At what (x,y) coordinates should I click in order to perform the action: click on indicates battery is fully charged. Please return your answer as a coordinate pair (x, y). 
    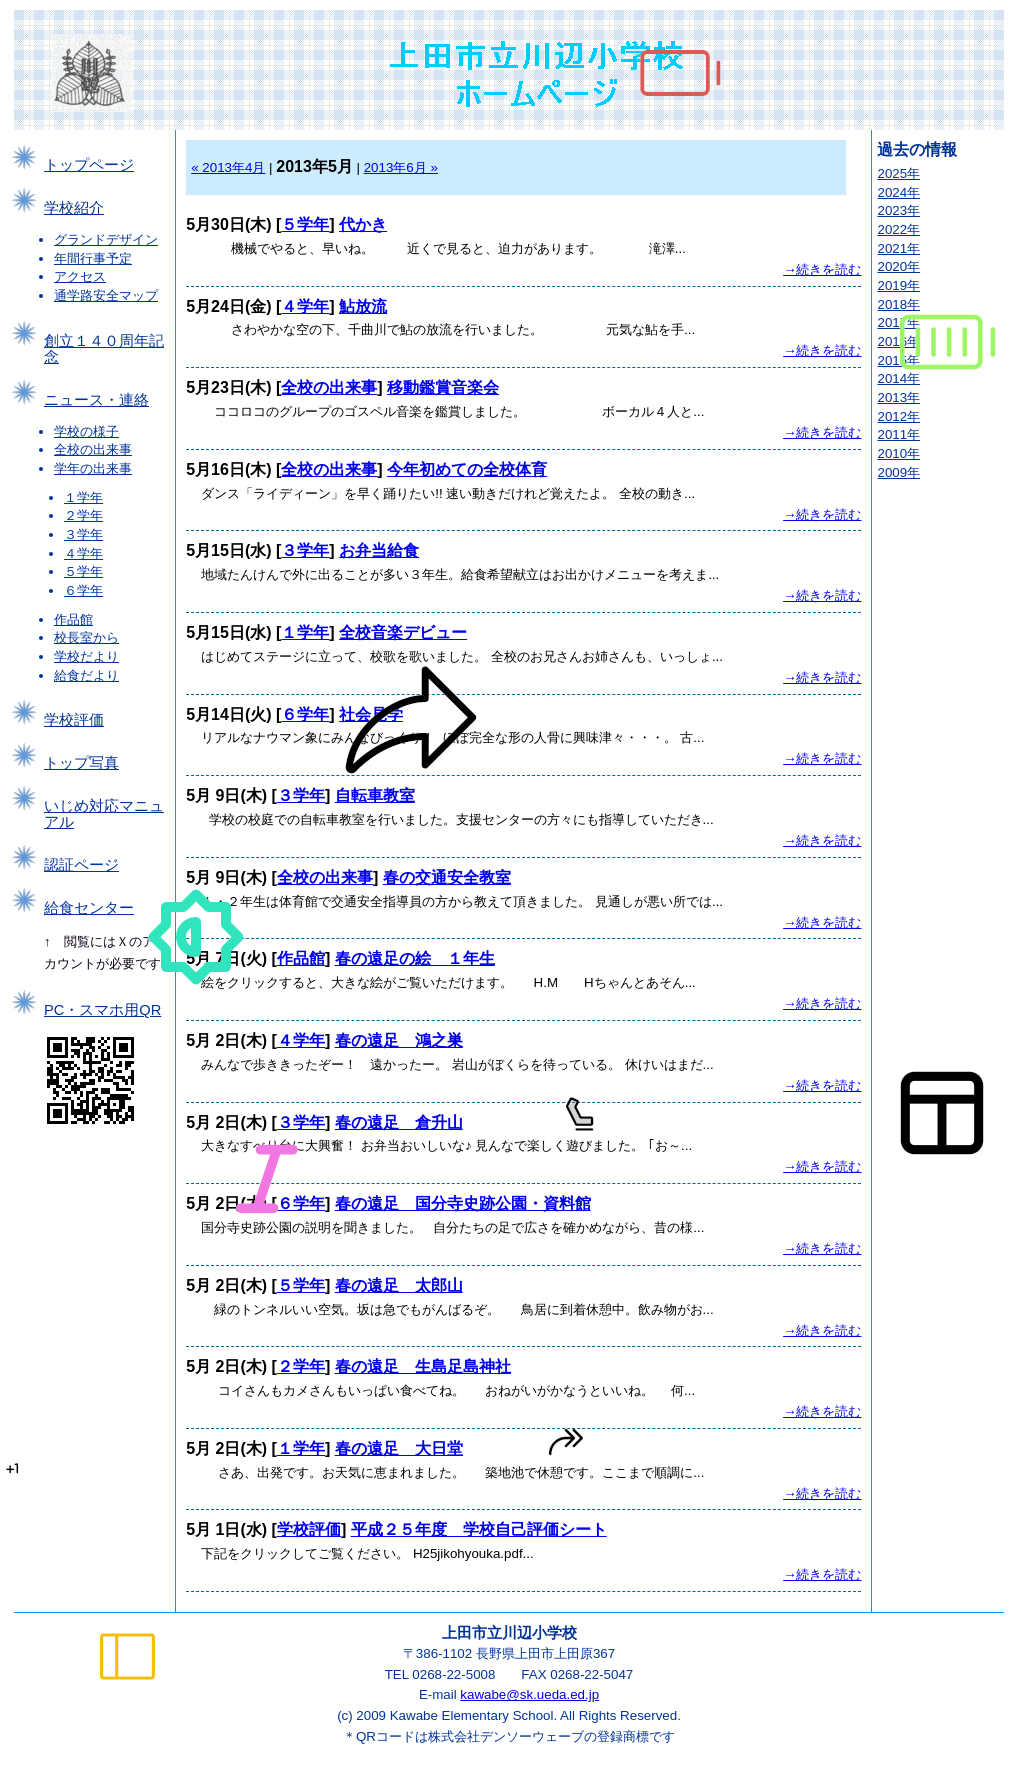
    Looking at the image, I should click on (946, 342).